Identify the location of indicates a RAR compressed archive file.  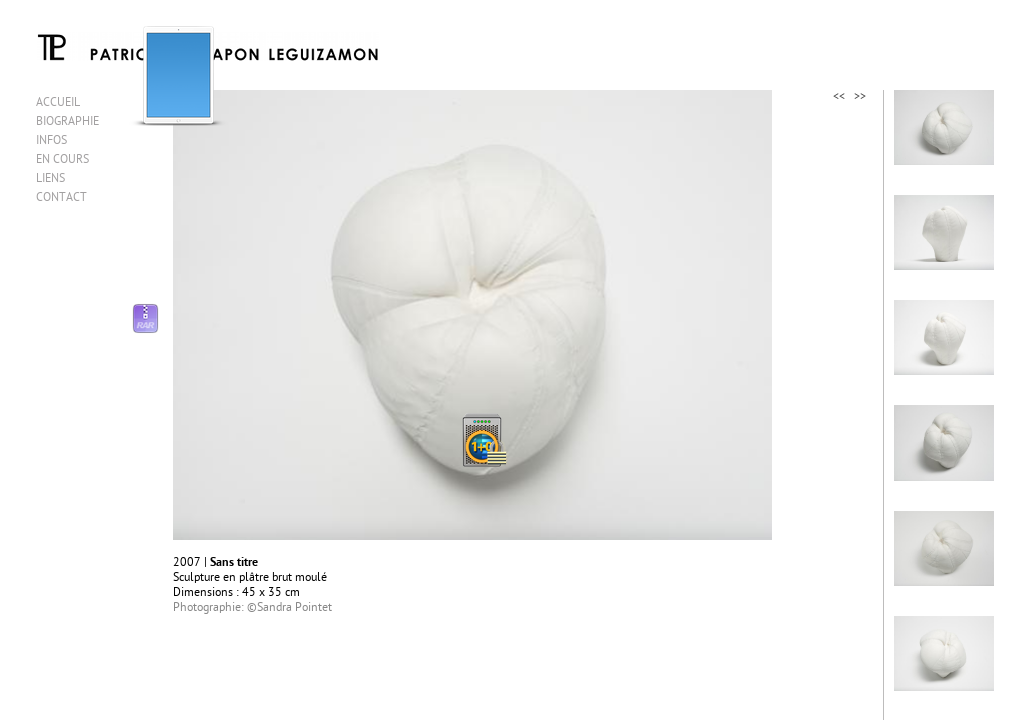
(145, 318).